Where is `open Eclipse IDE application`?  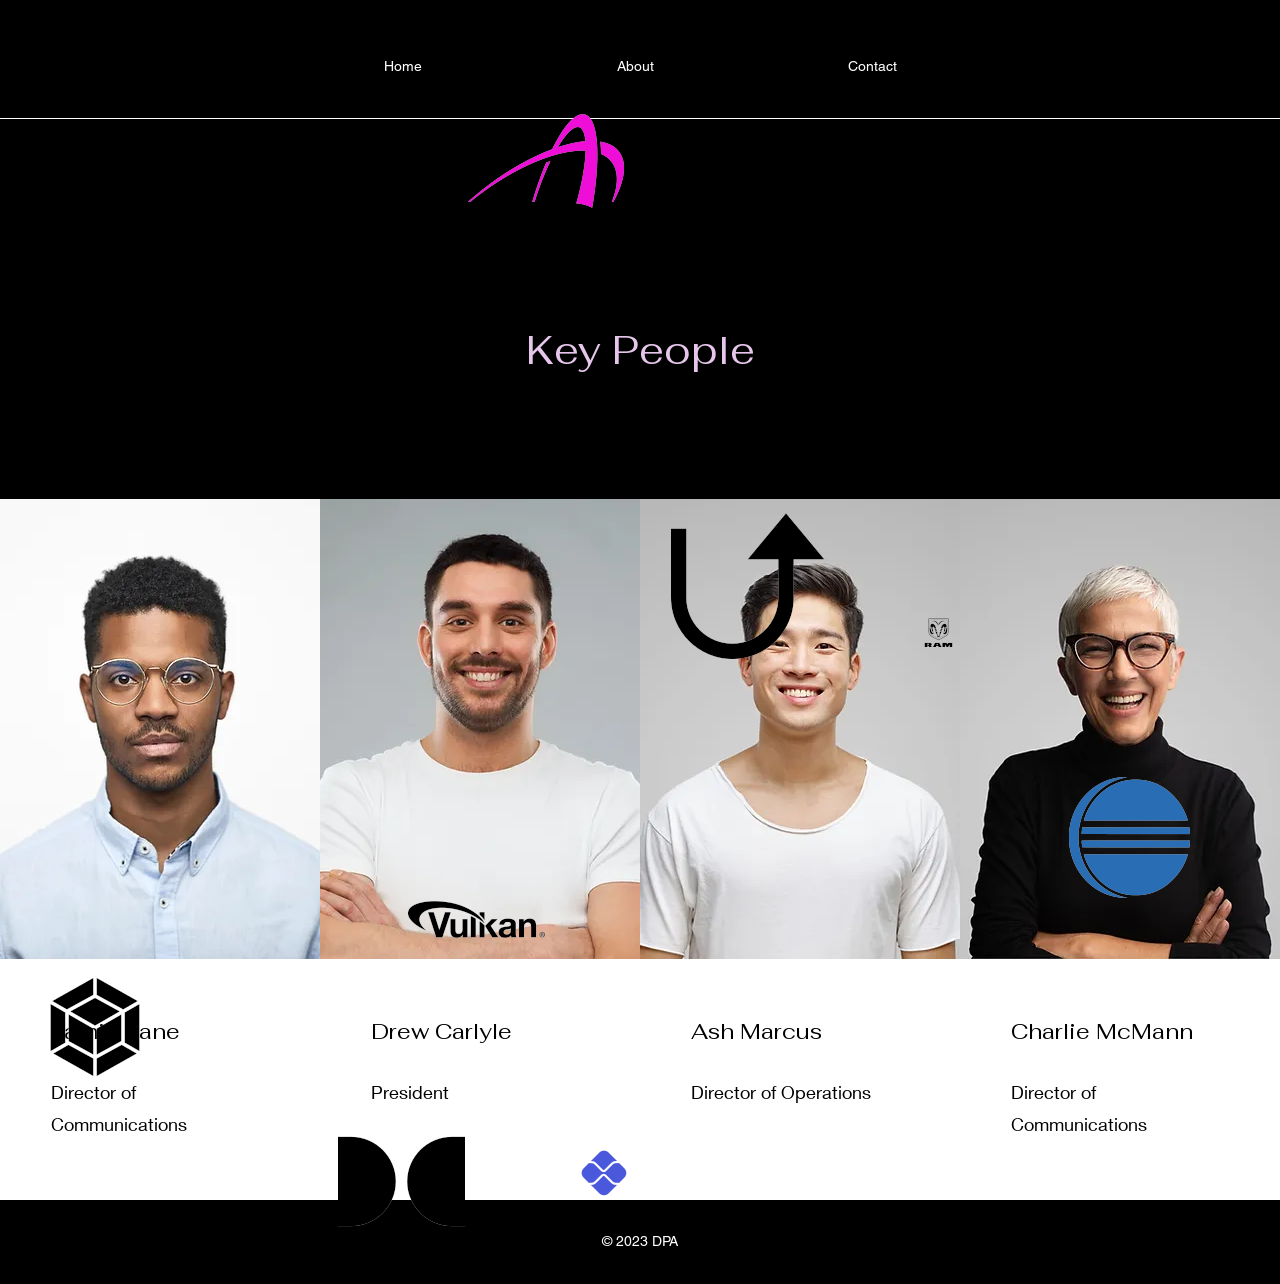 open Eclipse IDE application is located at coordinates (1129, 837).